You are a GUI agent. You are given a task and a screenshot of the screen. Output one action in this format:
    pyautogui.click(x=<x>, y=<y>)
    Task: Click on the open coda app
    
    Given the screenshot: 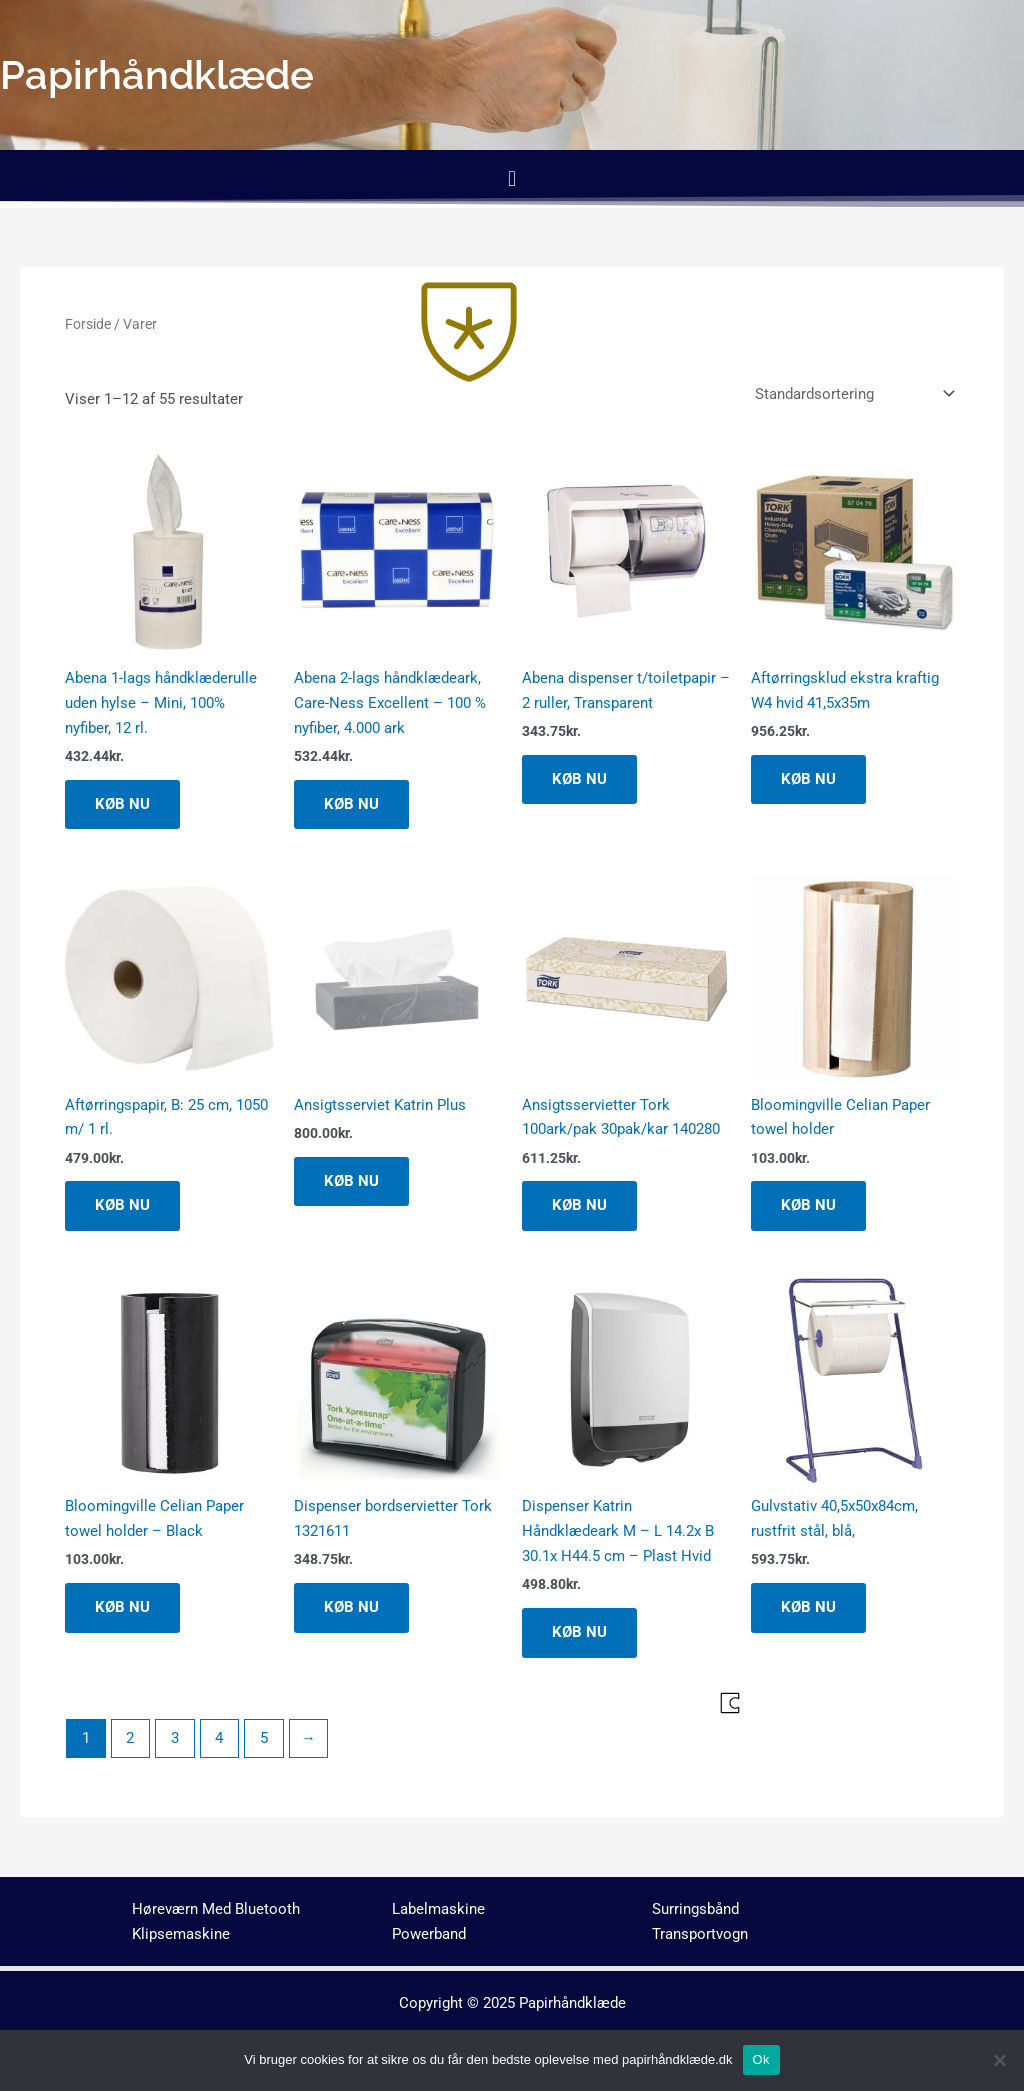 What is the action you would take?
    pyautogui.click(x=730, y=1703)
    